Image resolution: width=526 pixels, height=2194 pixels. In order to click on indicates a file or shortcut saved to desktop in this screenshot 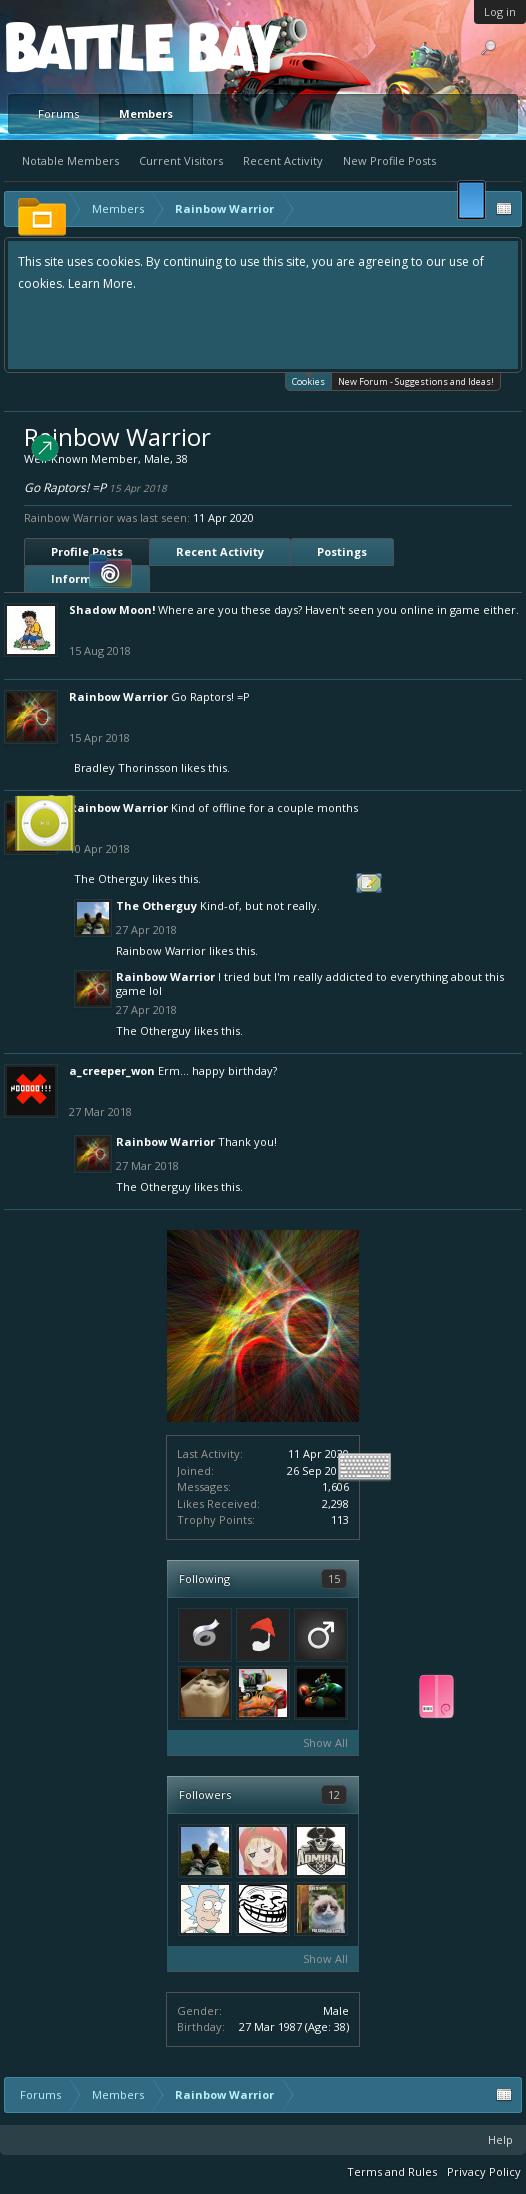, I will do `click(369, 883)`.